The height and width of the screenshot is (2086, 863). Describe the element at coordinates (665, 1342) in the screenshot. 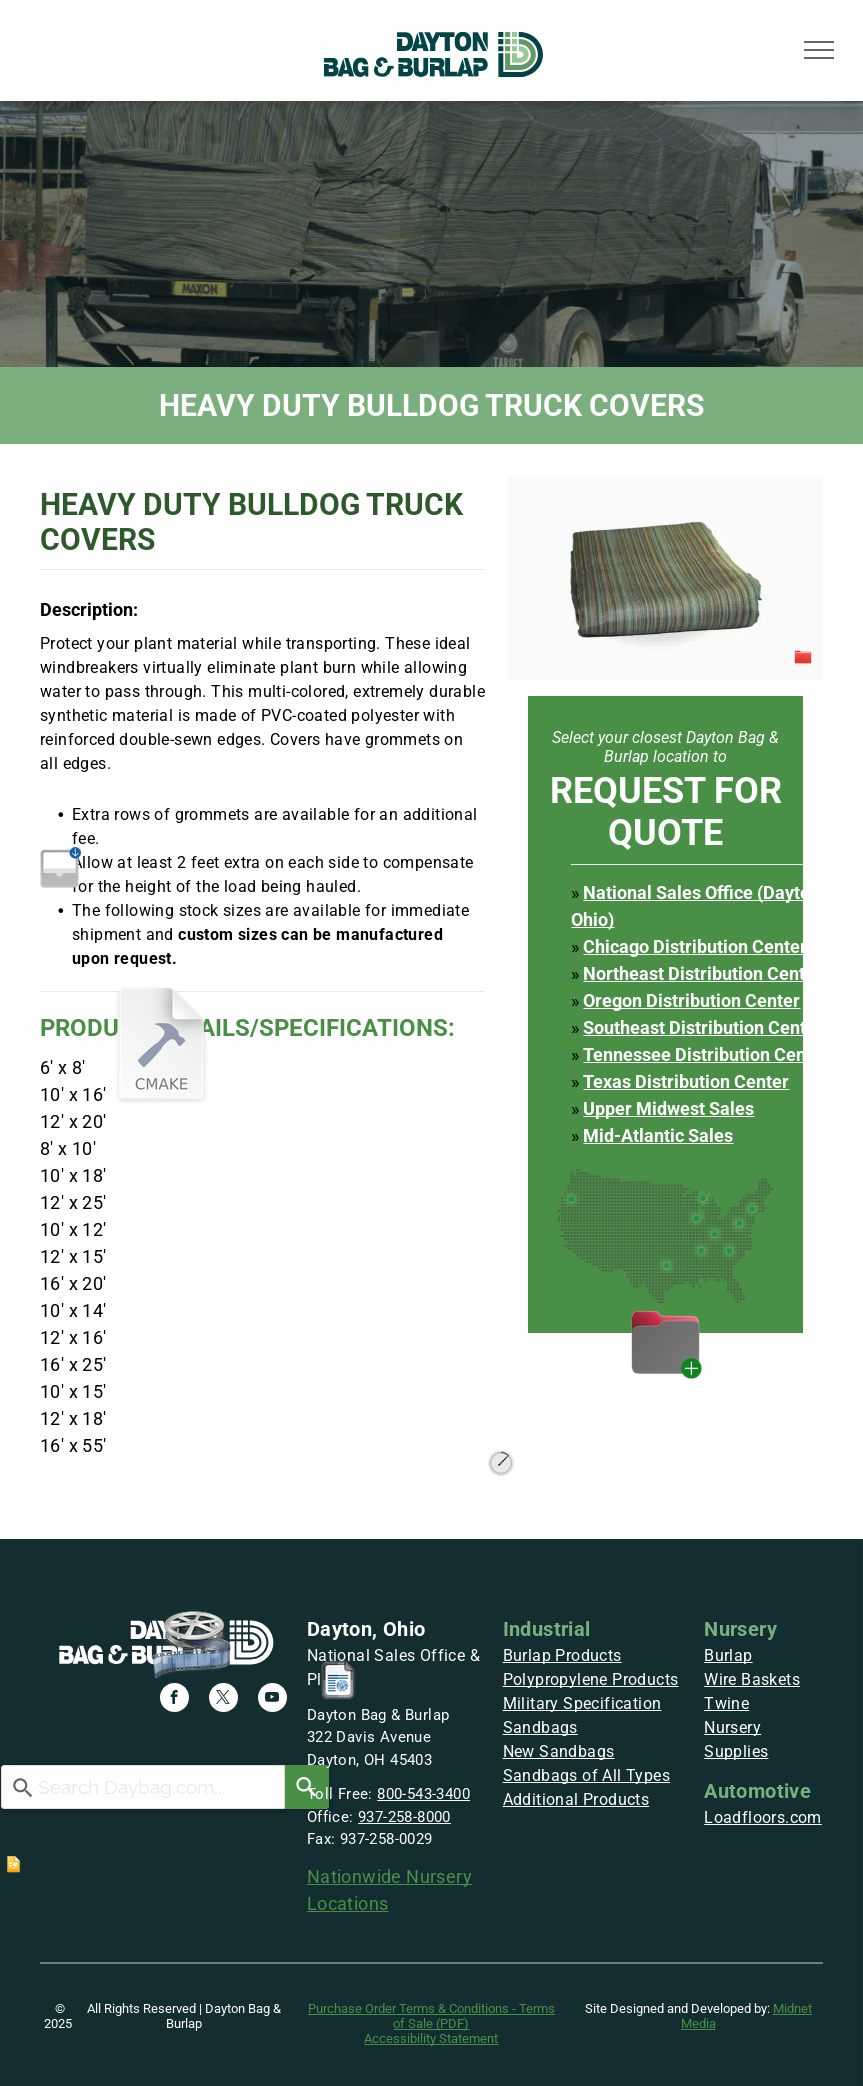

I see `create a new folder` at that location.